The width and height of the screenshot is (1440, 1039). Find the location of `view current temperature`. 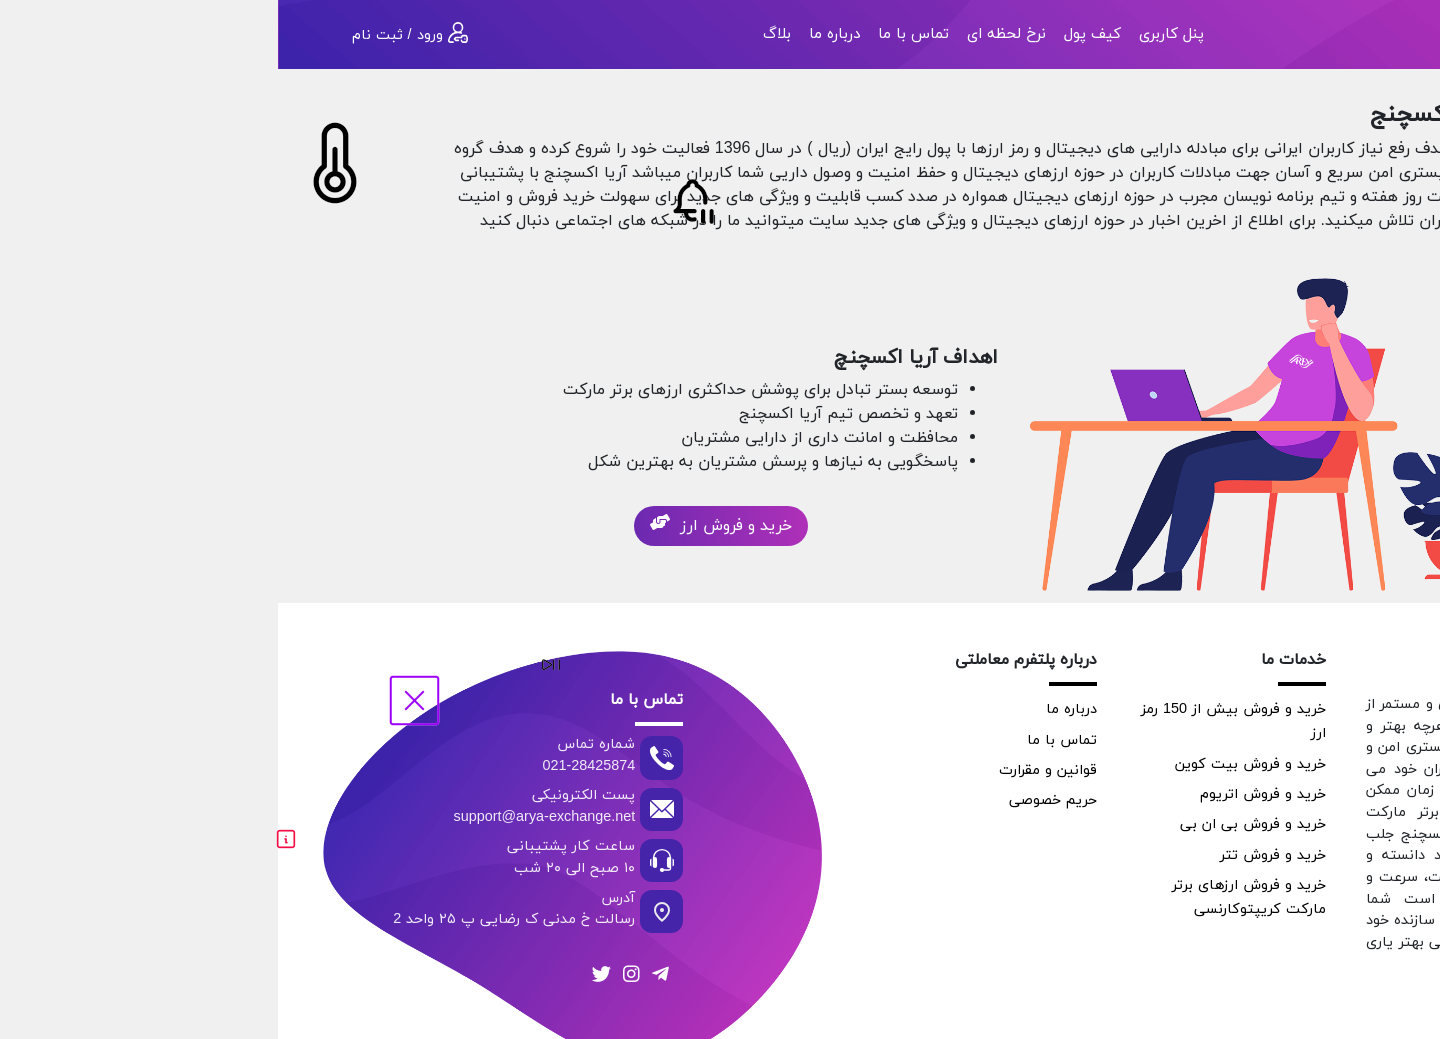

view current temperature is located at coordinates (335, 163).